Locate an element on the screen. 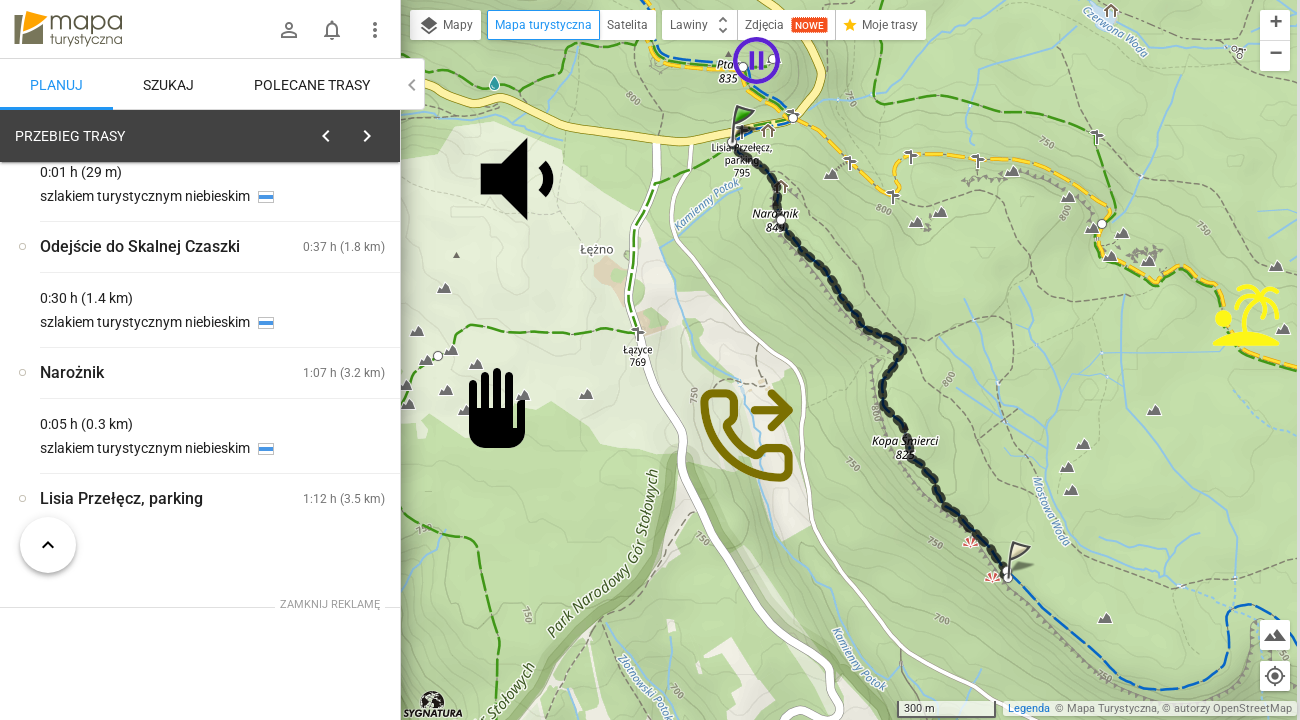  view tropical or vacation-related content is located at coordinates (1246, 315).